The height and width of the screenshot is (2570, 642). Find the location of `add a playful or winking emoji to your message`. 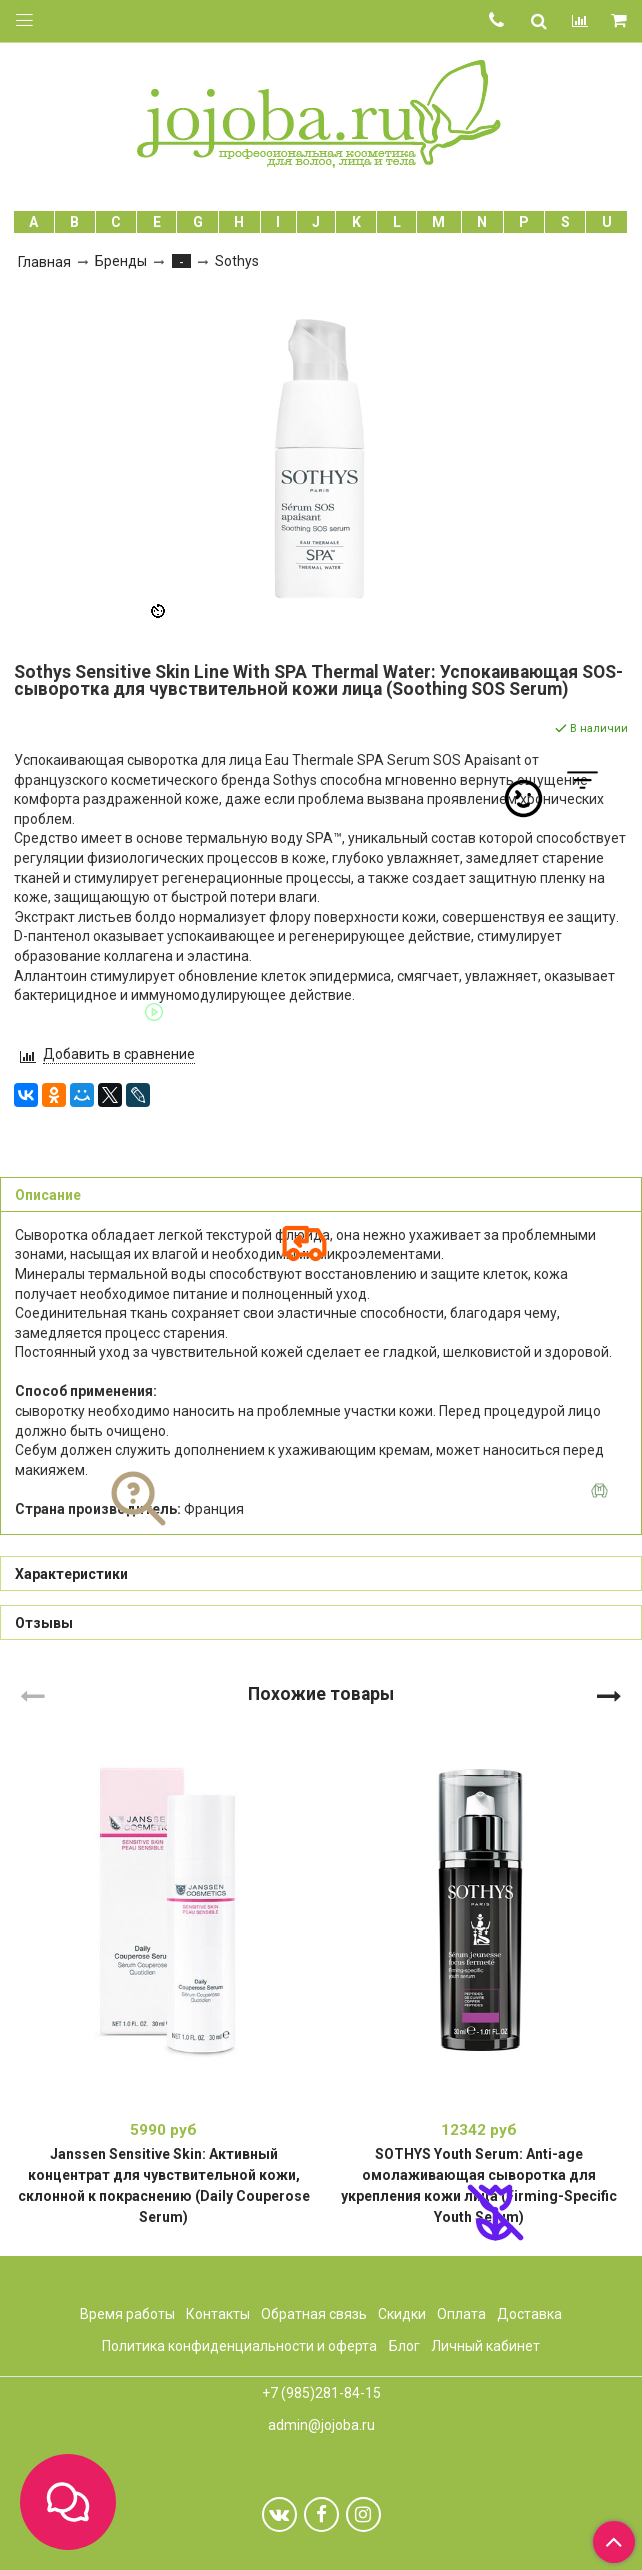

add a playful or winking emoji to your message is located at coordinates (523, 798).